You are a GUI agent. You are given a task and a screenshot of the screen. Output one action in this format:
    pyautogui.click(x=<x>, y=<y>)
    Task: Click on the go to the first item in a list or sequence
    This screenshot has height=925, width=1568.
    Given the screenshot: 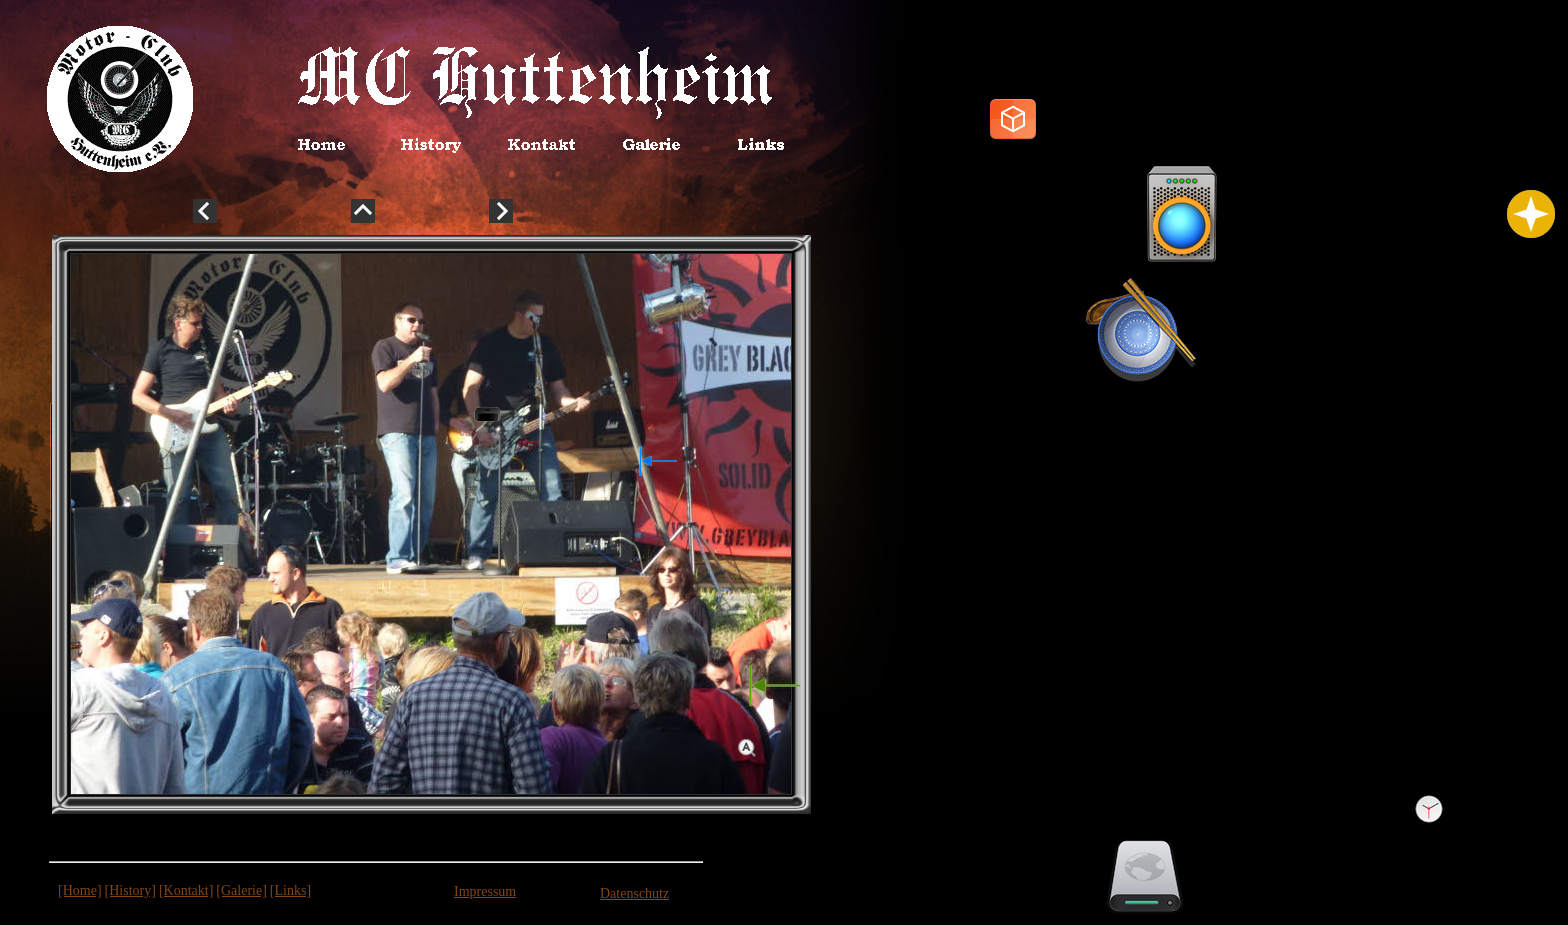 What is the action you would take?
    pyautogui.click(x=774, y=685)
    